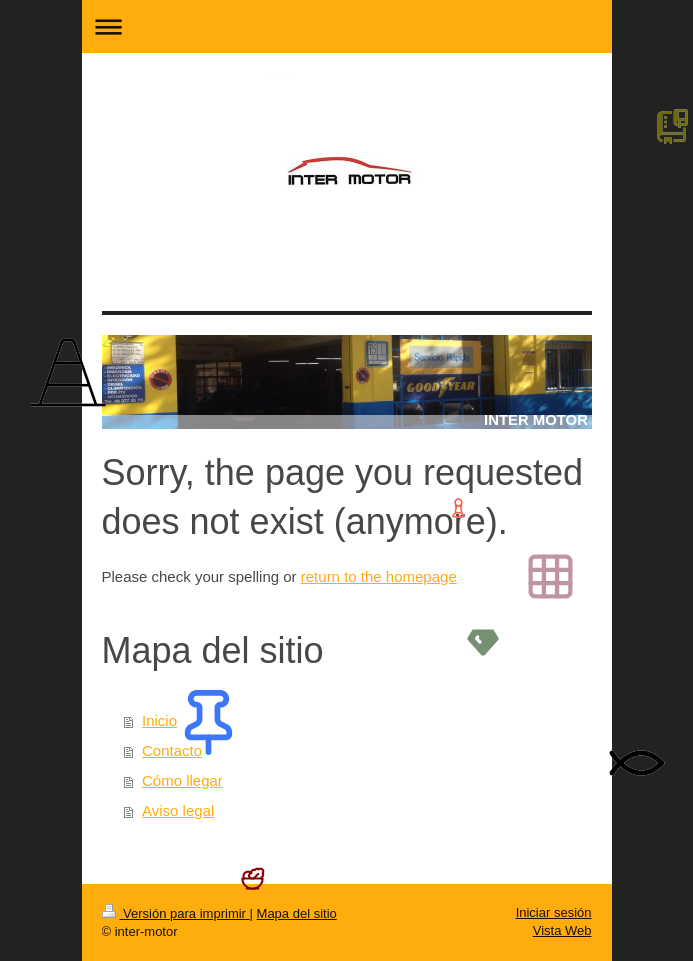 Image resolution: width=693 pixels, height=961 pixels. I want to click on ichthys or christian fish symbol, so click(637, 763).